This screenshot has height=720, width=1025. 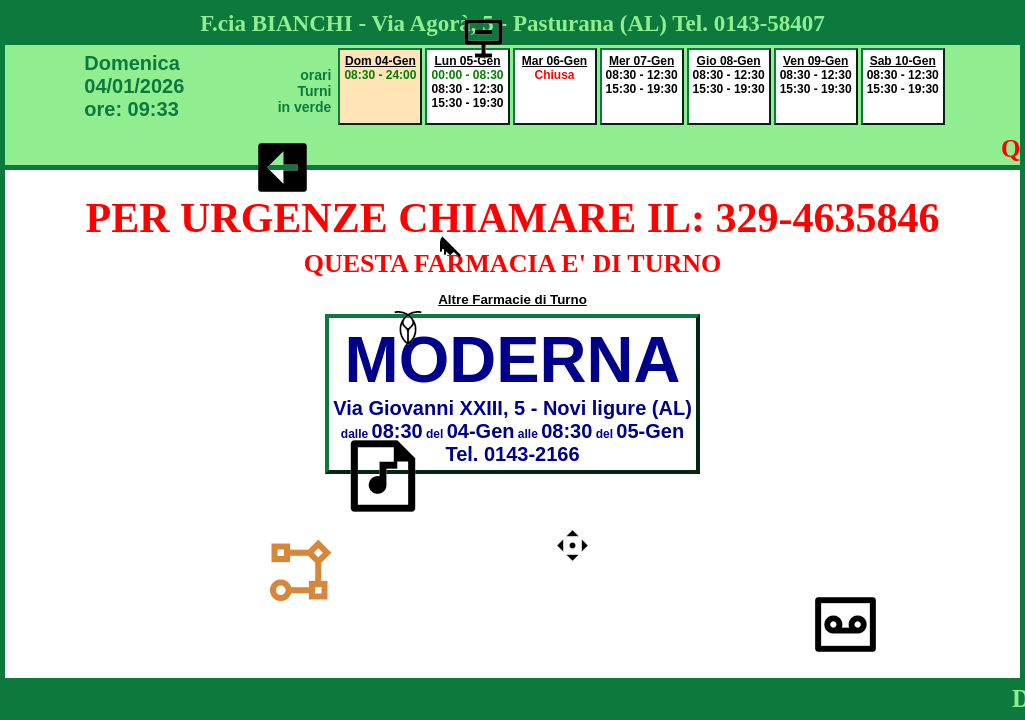 What do you see at coordinates (450, 247) in the screenshot?
I see `indicates mature or violent content warning` at bounding box center [450, 247].